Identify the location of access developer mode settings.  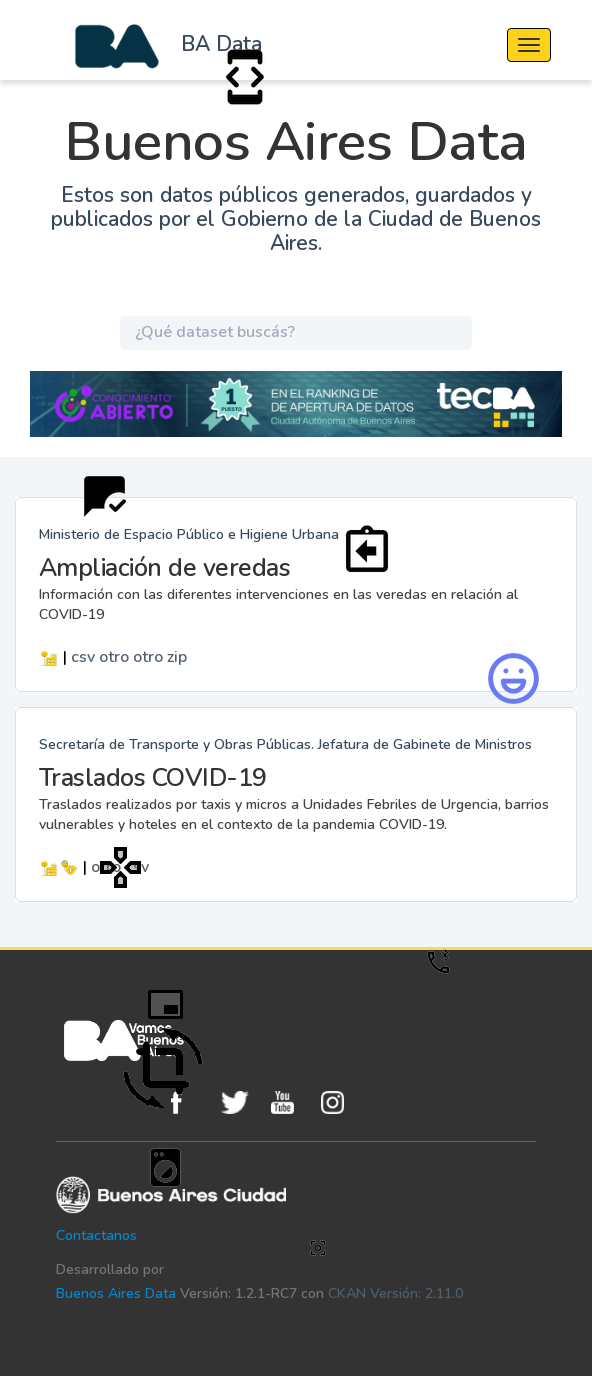
(245, 77).